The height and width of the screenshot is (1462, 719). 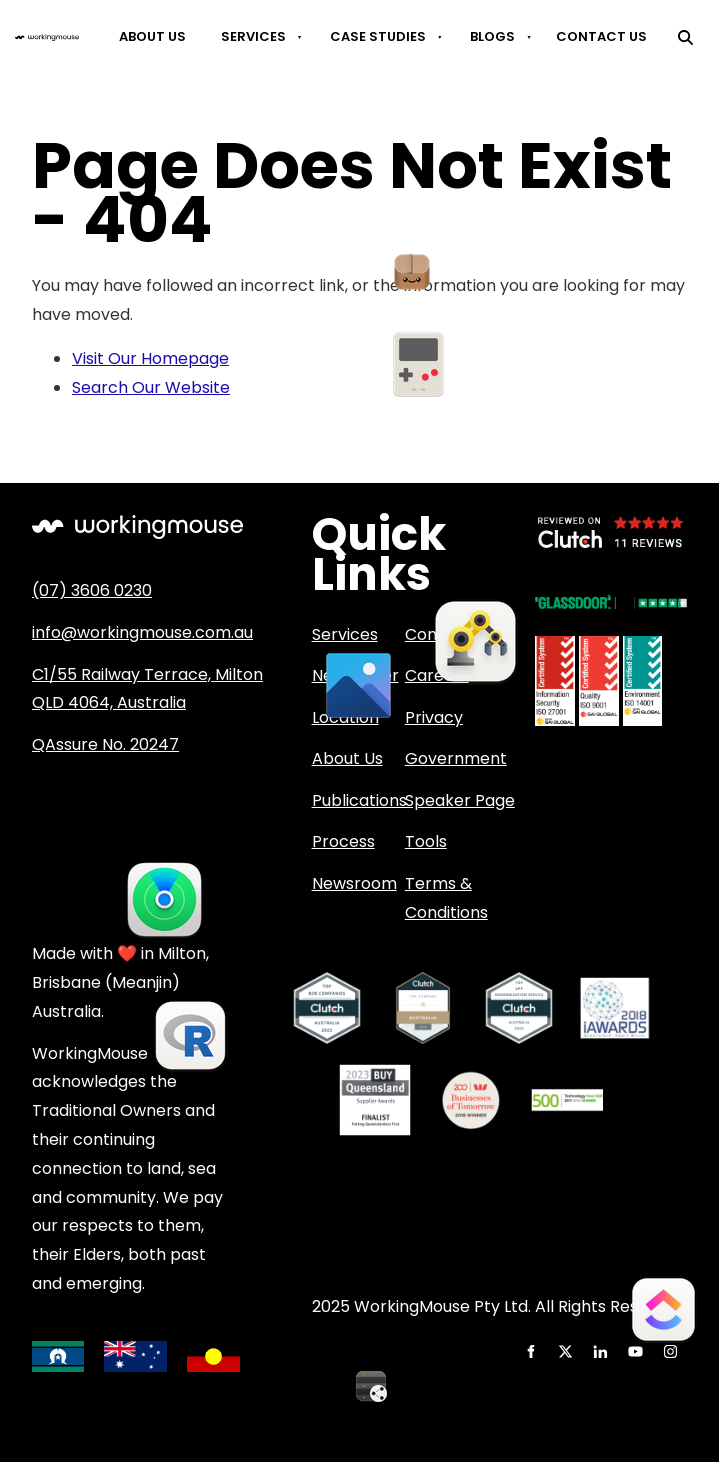 I want to click on open the Find My app to locate devices or people, so click(x=164, y=899).